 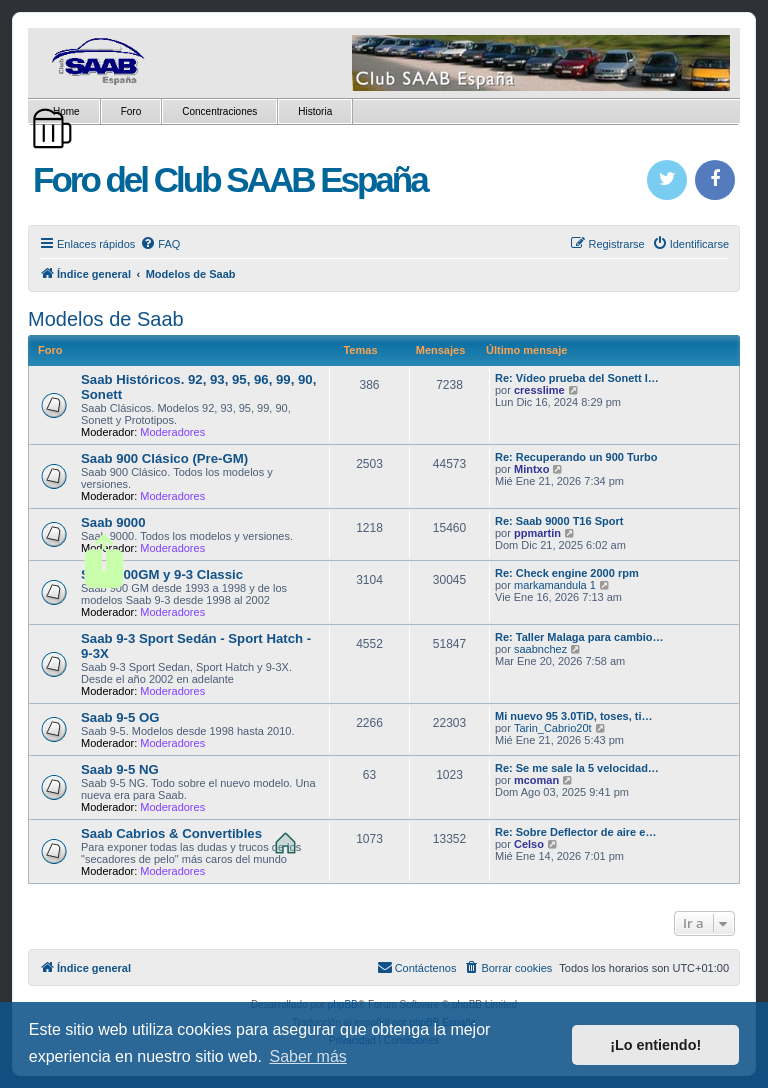 I want to click on share content to another app or service, so click(x=104, y=561).